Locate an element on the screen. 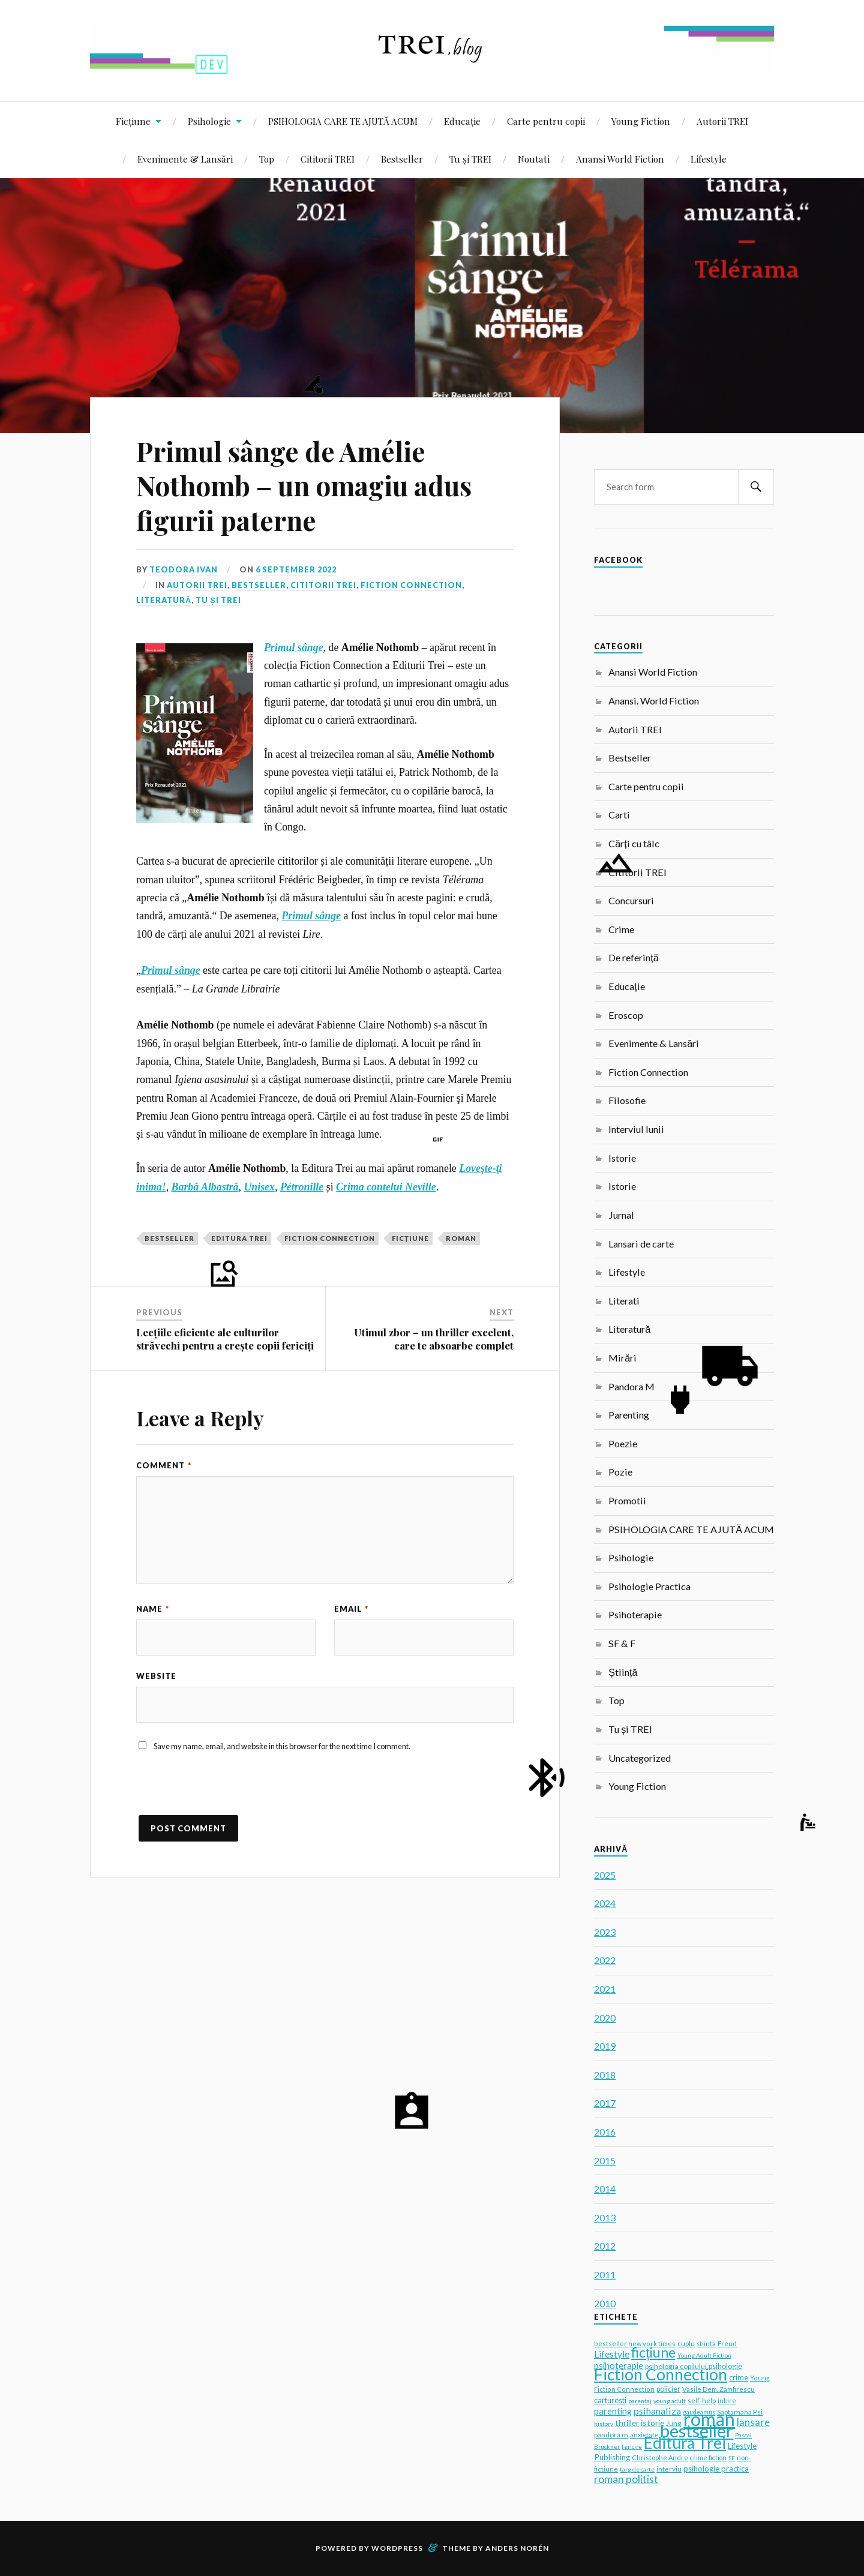 This screenshot has width=864, height=2576. indicates baby changing station nearby is located at coordinates (808, 1822).